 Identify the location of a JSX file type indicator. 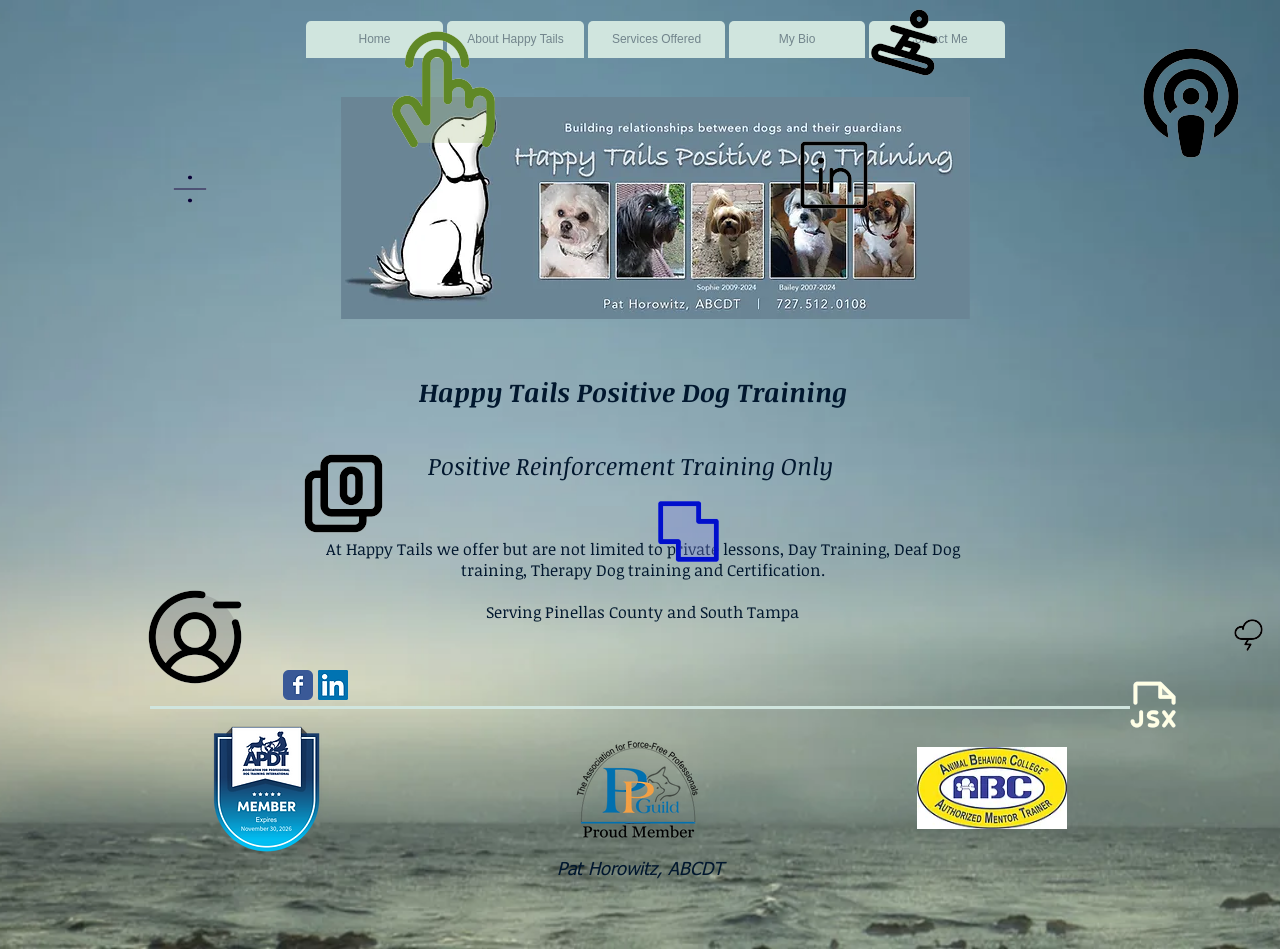
(1154, 706).